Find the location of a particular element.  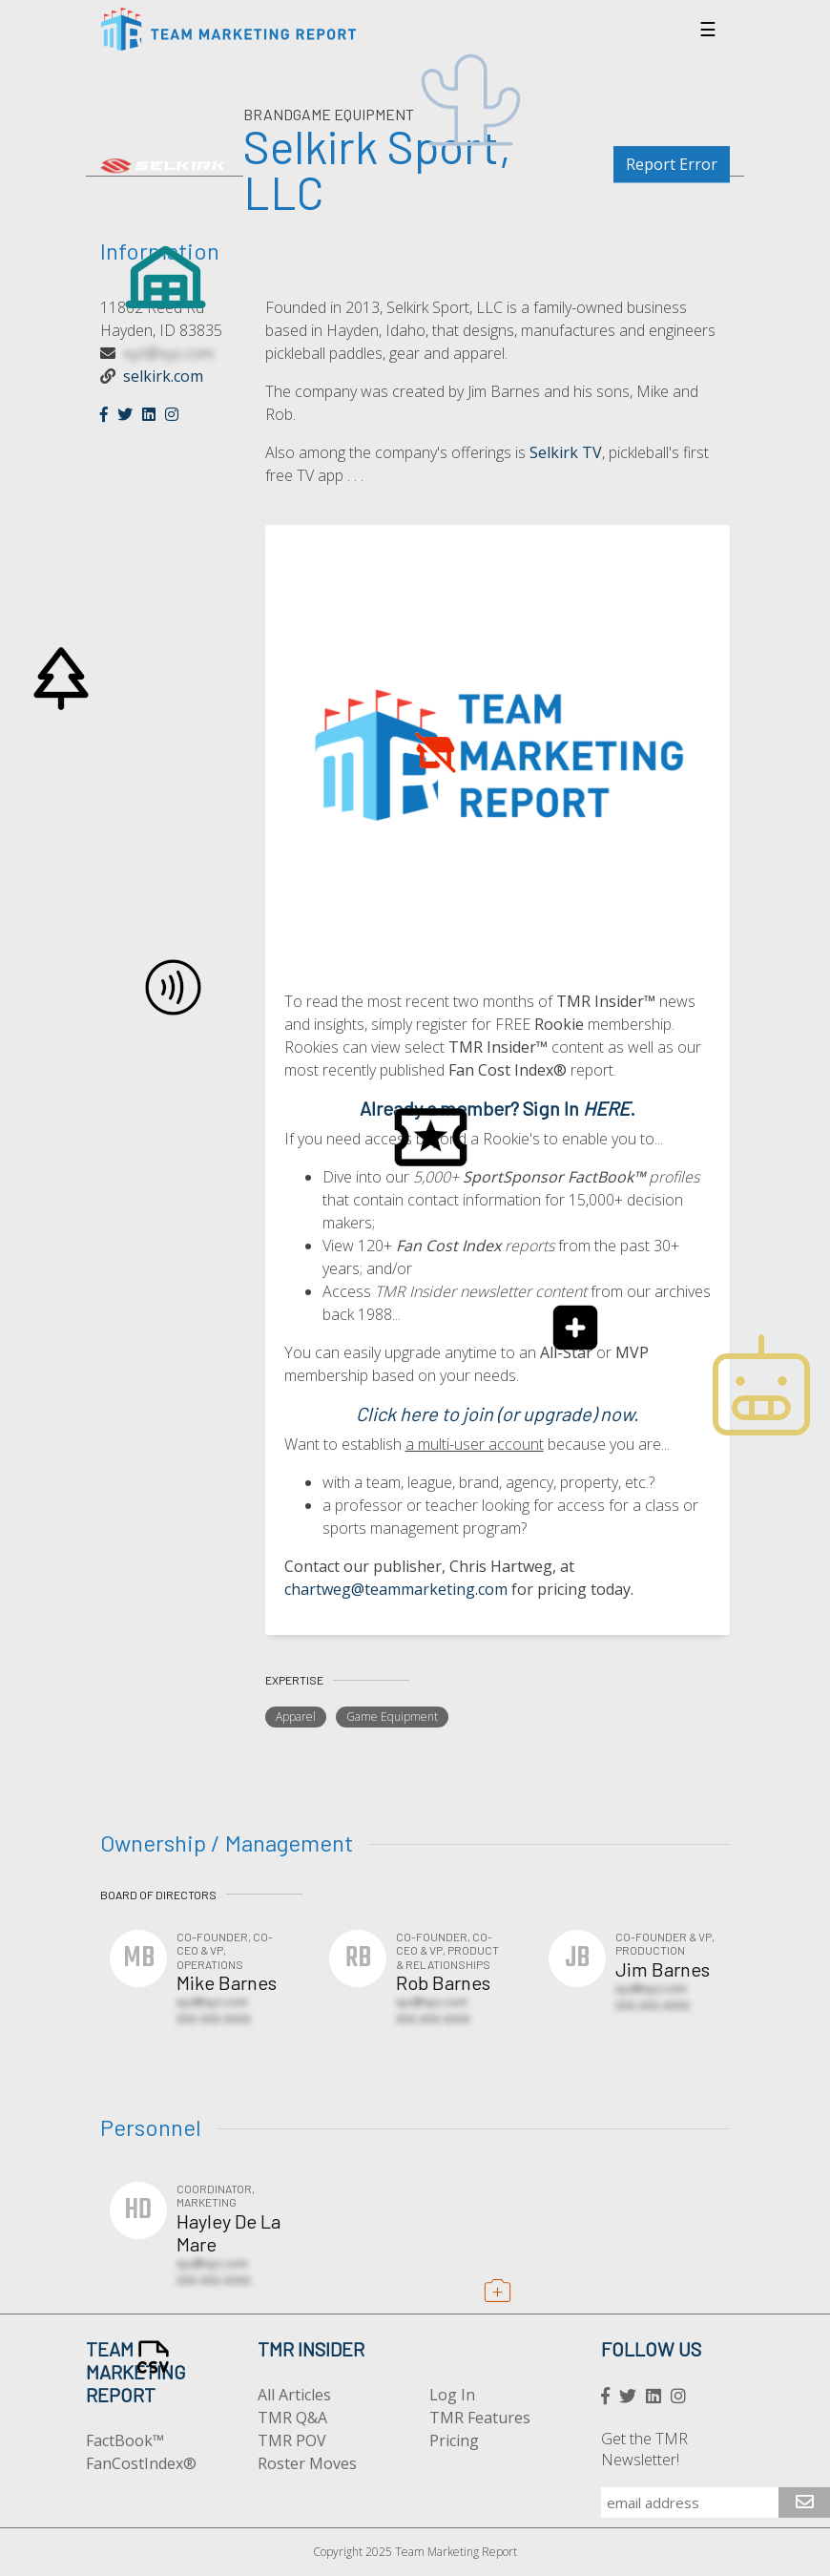

tap to pay with contactless payment is located at coordinates (173, 987).